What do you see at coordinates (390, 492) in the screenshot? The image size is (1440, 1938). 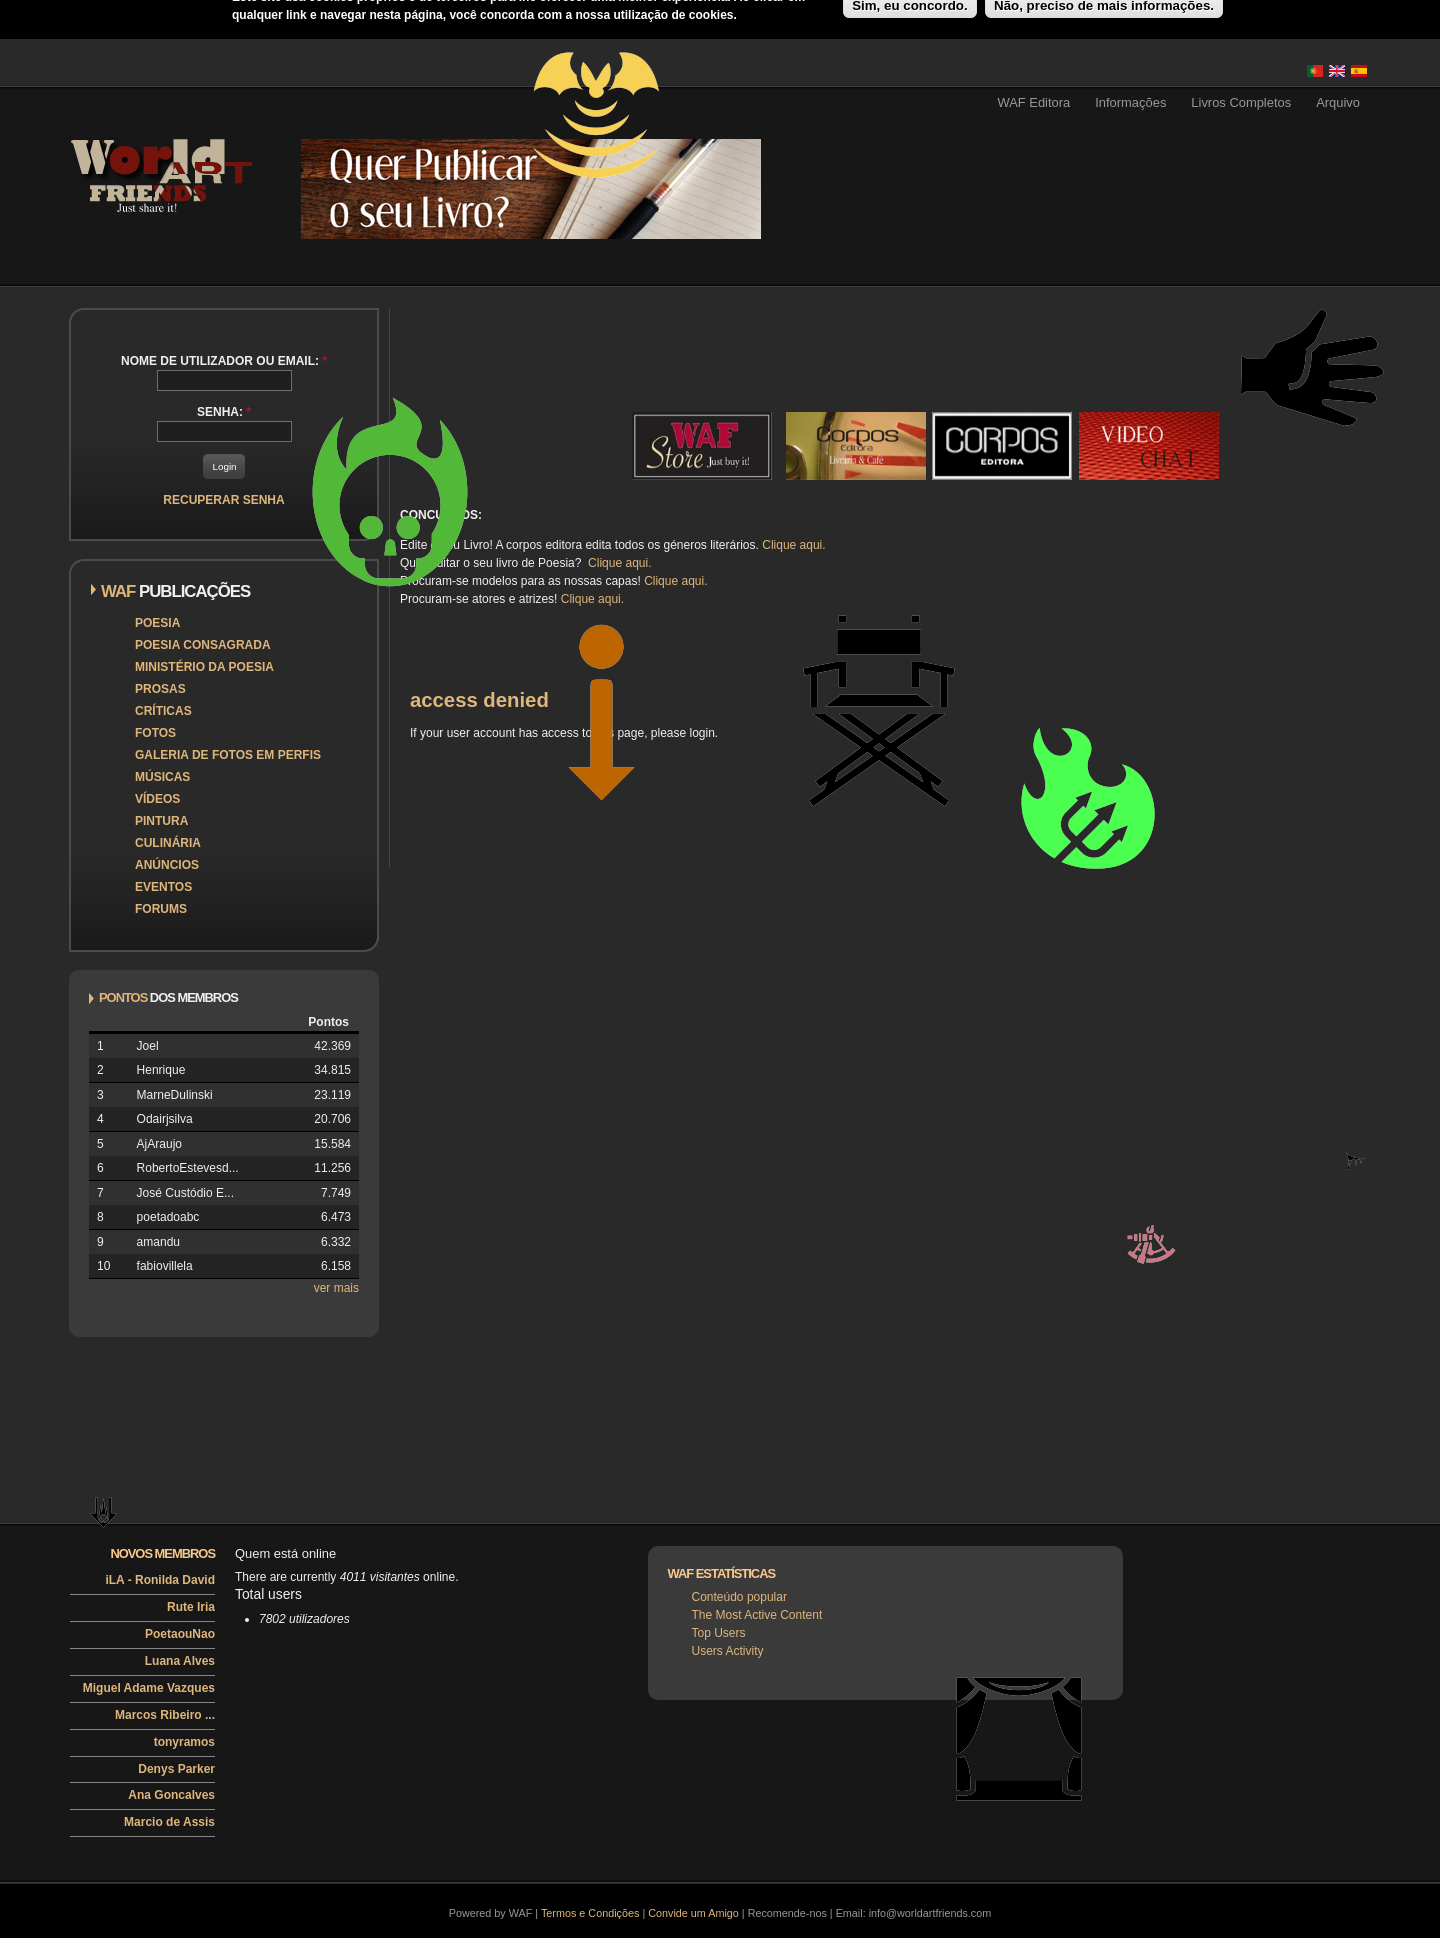 I see `indicates danger or hazard warning in game` at bounding box center [390, 492].